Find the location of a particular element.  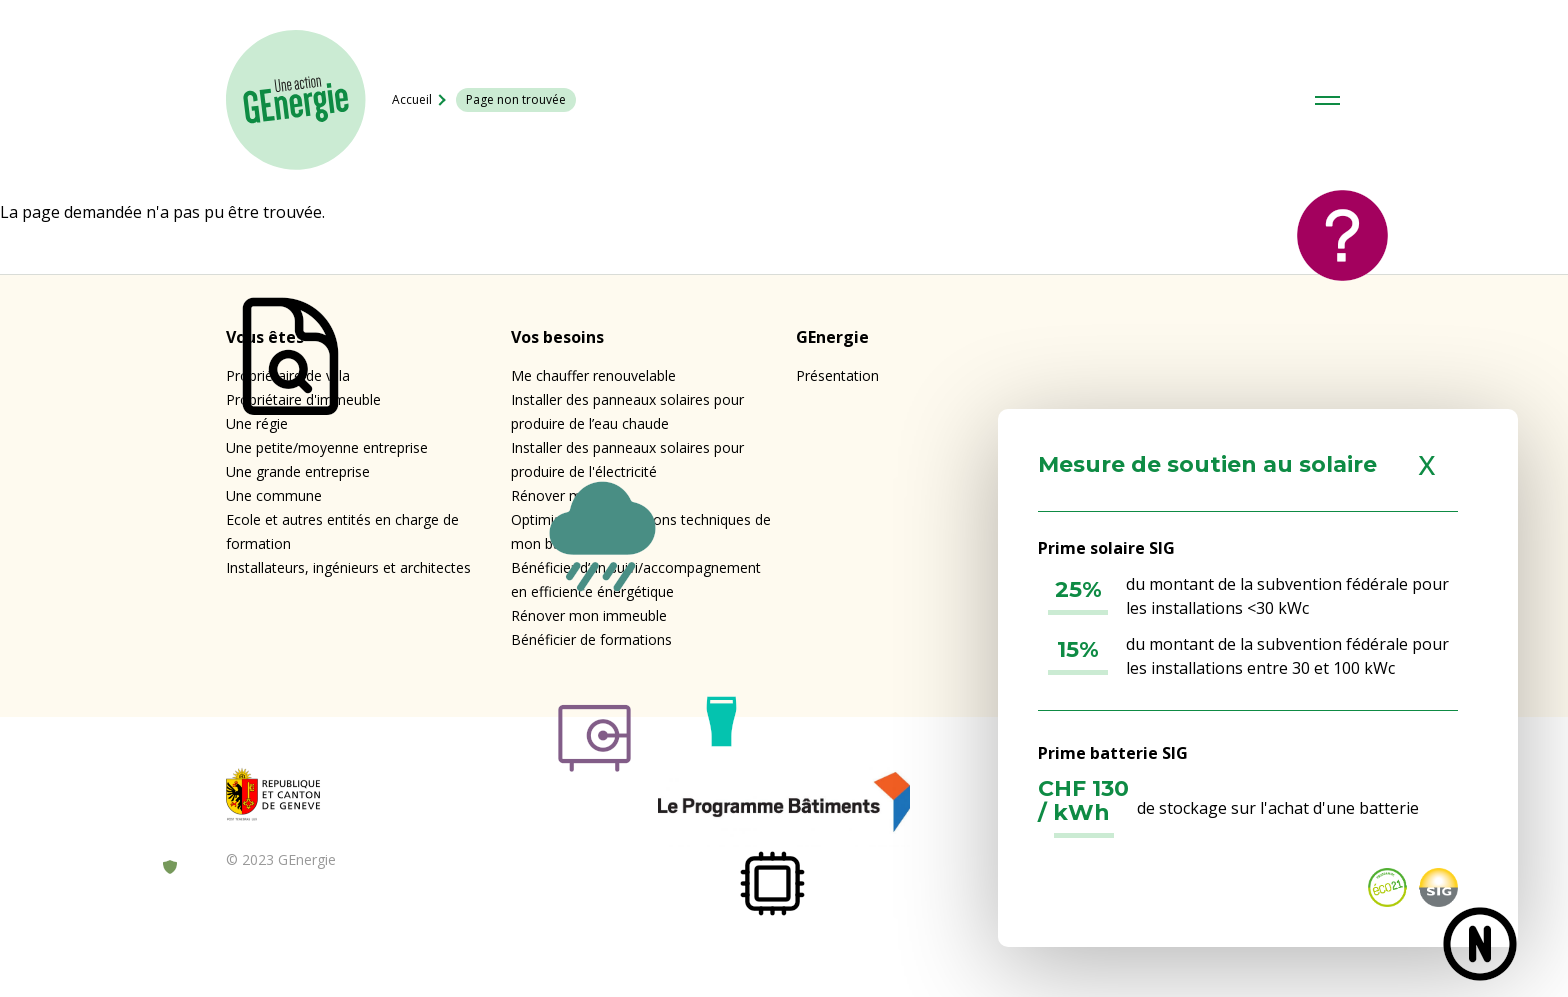

indicates rainy weather conditions is located at coordinates (602, 536).